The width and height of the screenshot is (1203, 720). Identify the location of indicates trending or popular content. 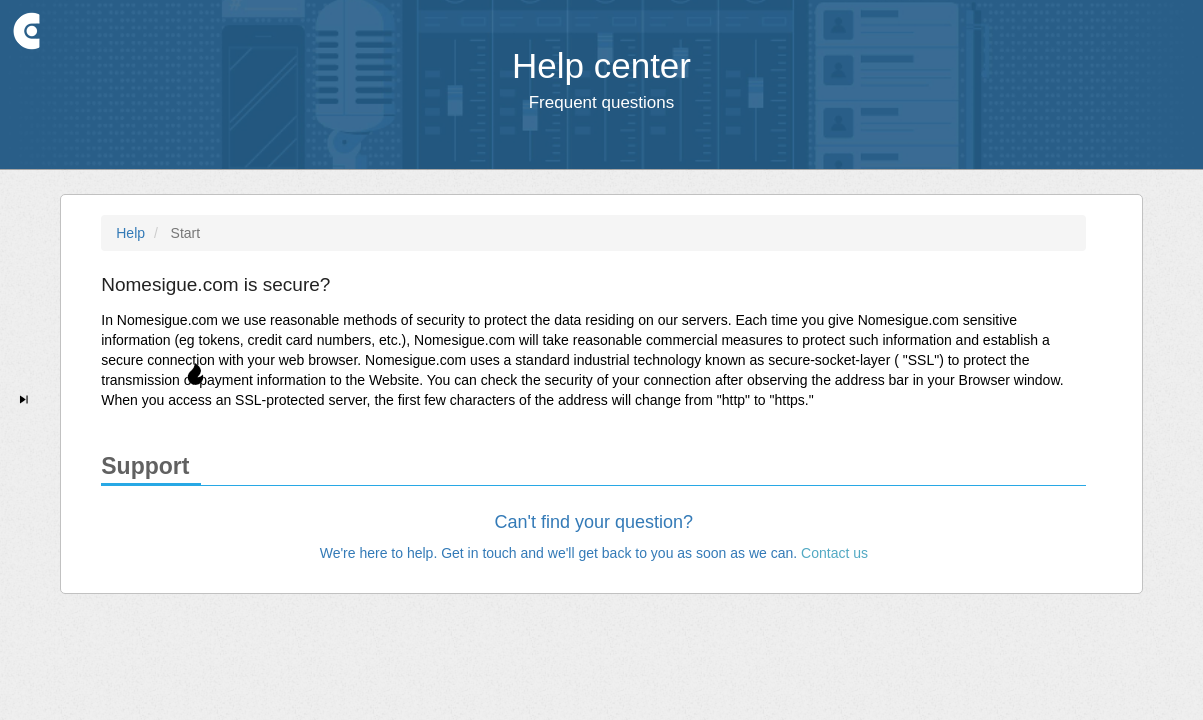
(195, 373).